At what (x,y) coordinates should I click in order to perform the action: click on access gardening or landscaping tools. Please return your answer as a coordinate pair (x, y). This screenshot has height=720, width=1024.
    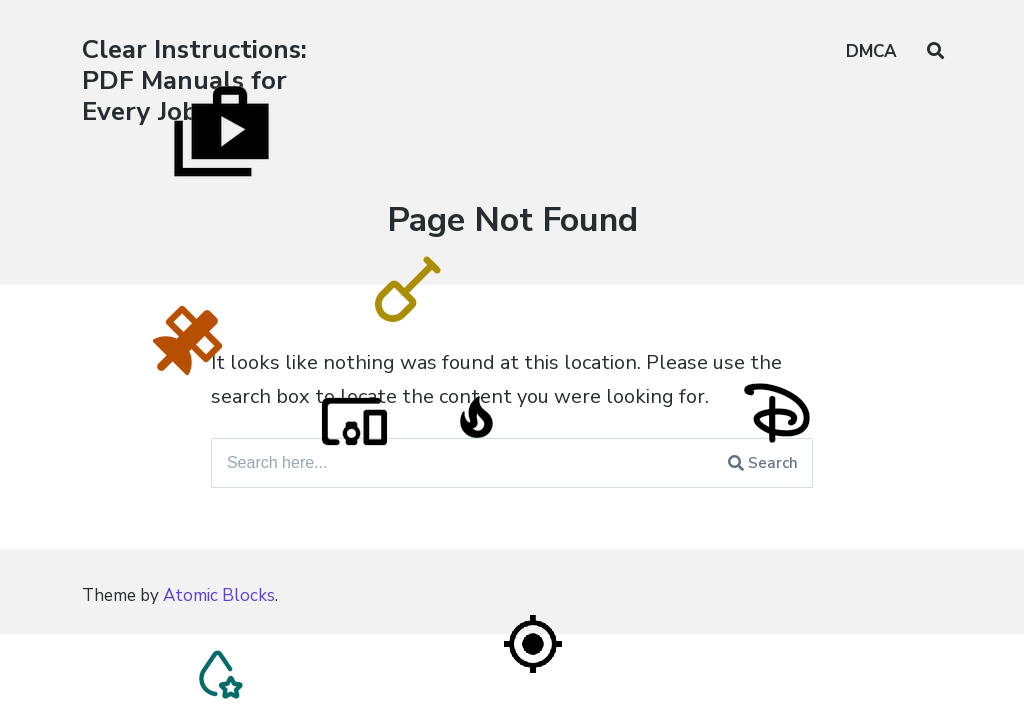
    Looking at the image, I should click on (409, 287).